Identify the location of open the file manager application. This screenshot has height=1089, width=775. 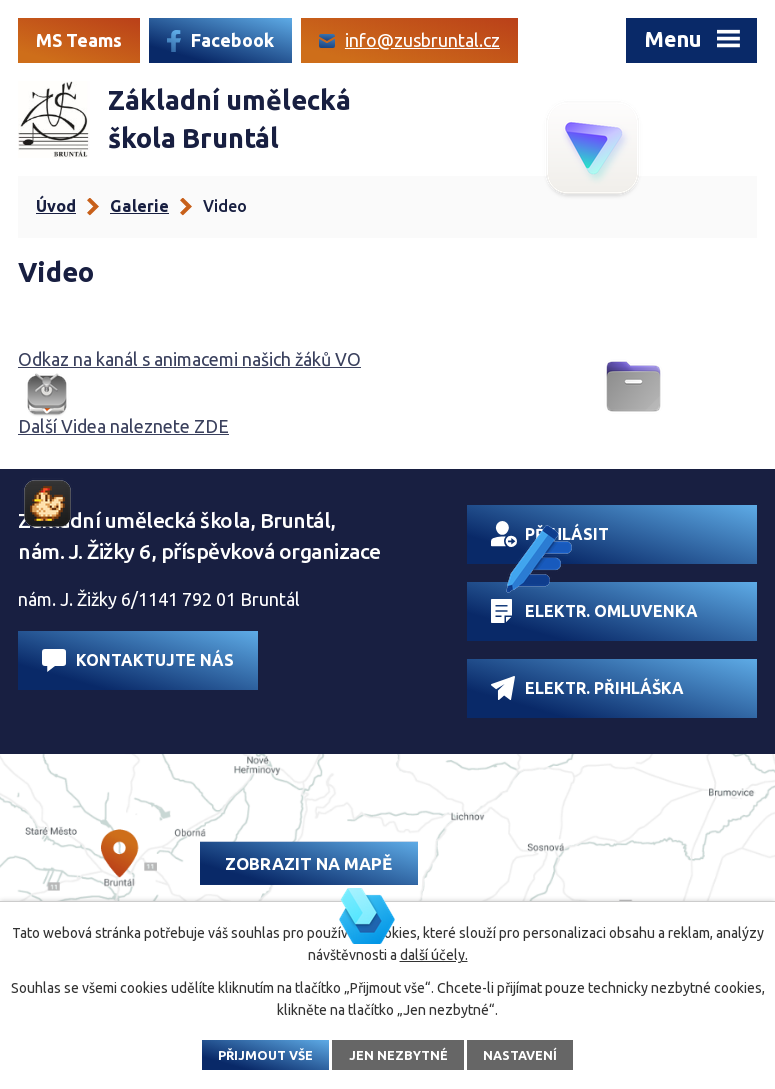
(633, 386).